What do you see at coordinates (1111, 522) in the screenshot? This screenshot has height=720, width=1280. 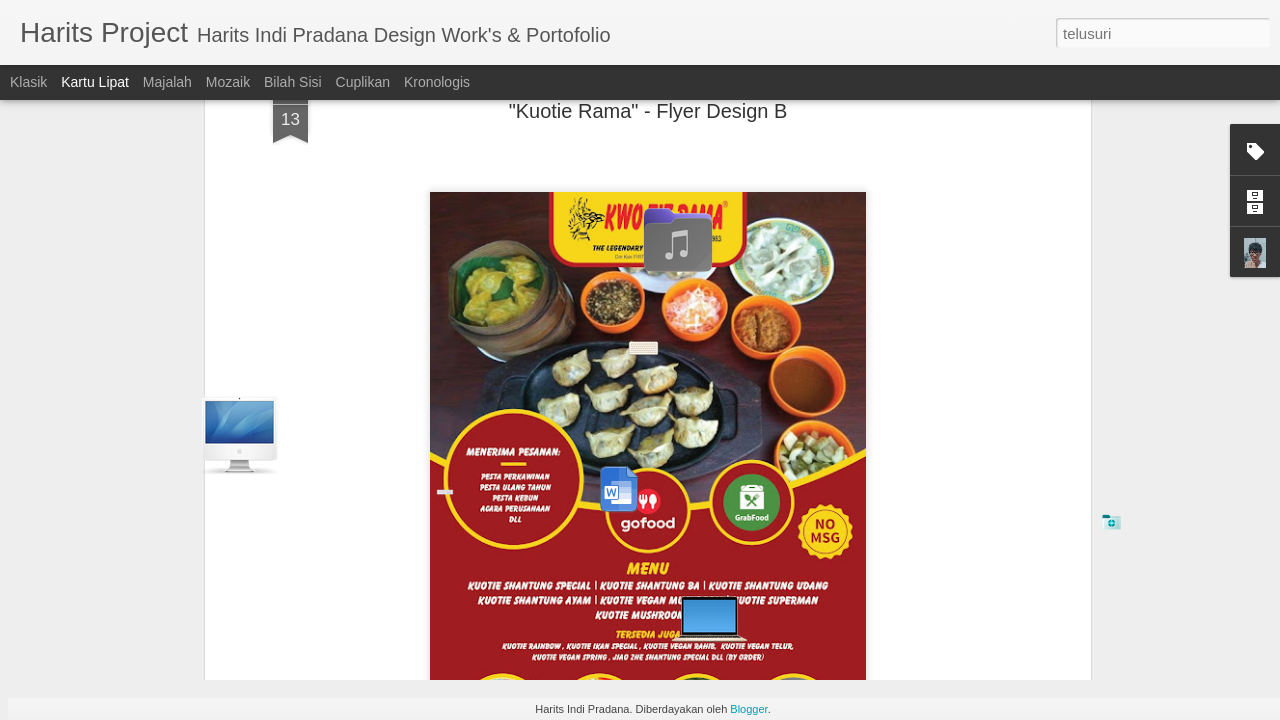 I see `open microsoft dynamics 365 business central files folder` at bounding box center [1111, 522].